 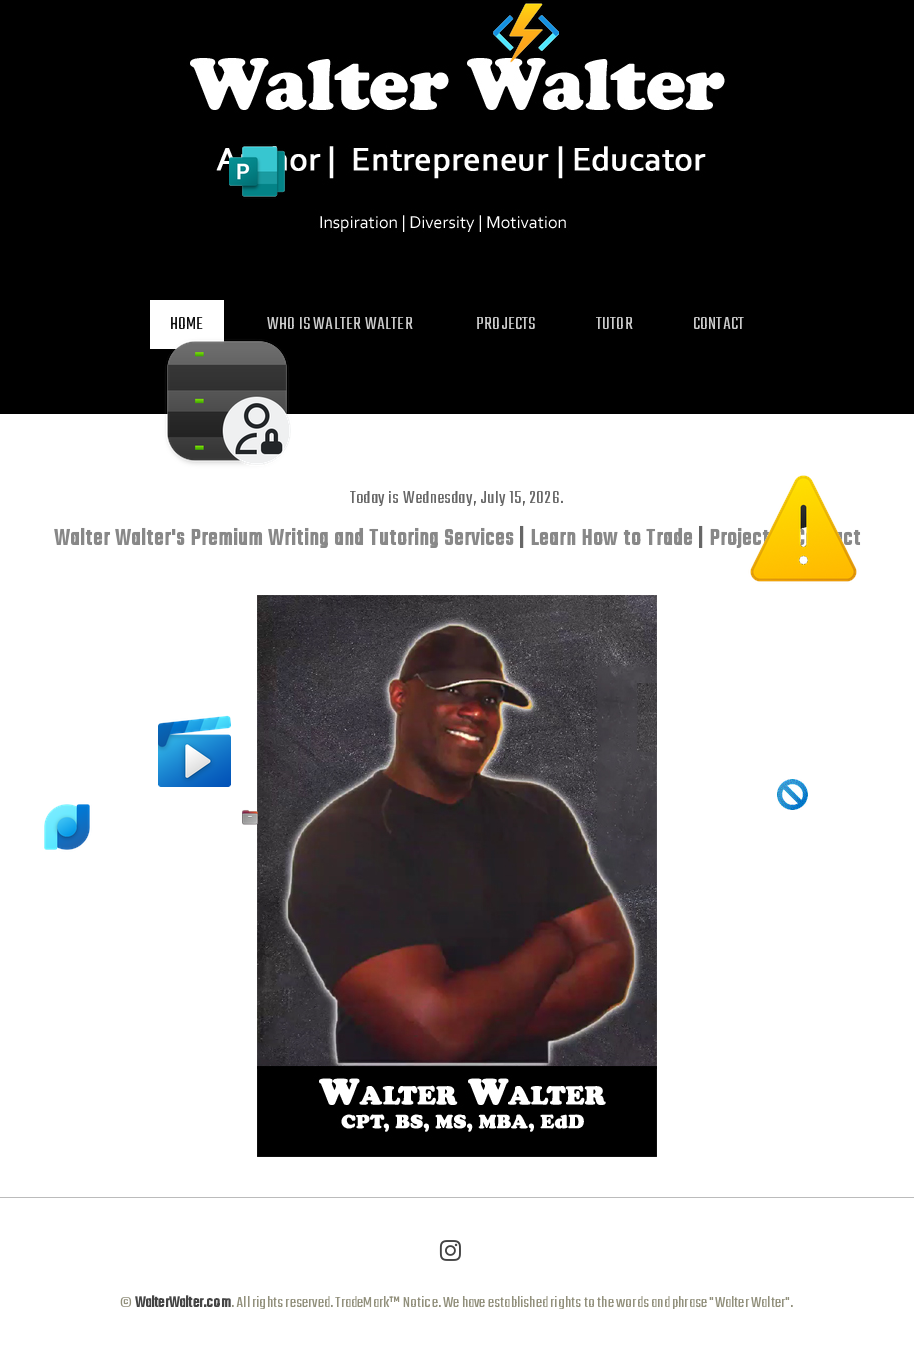 I want to click on open the TalentOnboard application, so click(x=67, y=827).